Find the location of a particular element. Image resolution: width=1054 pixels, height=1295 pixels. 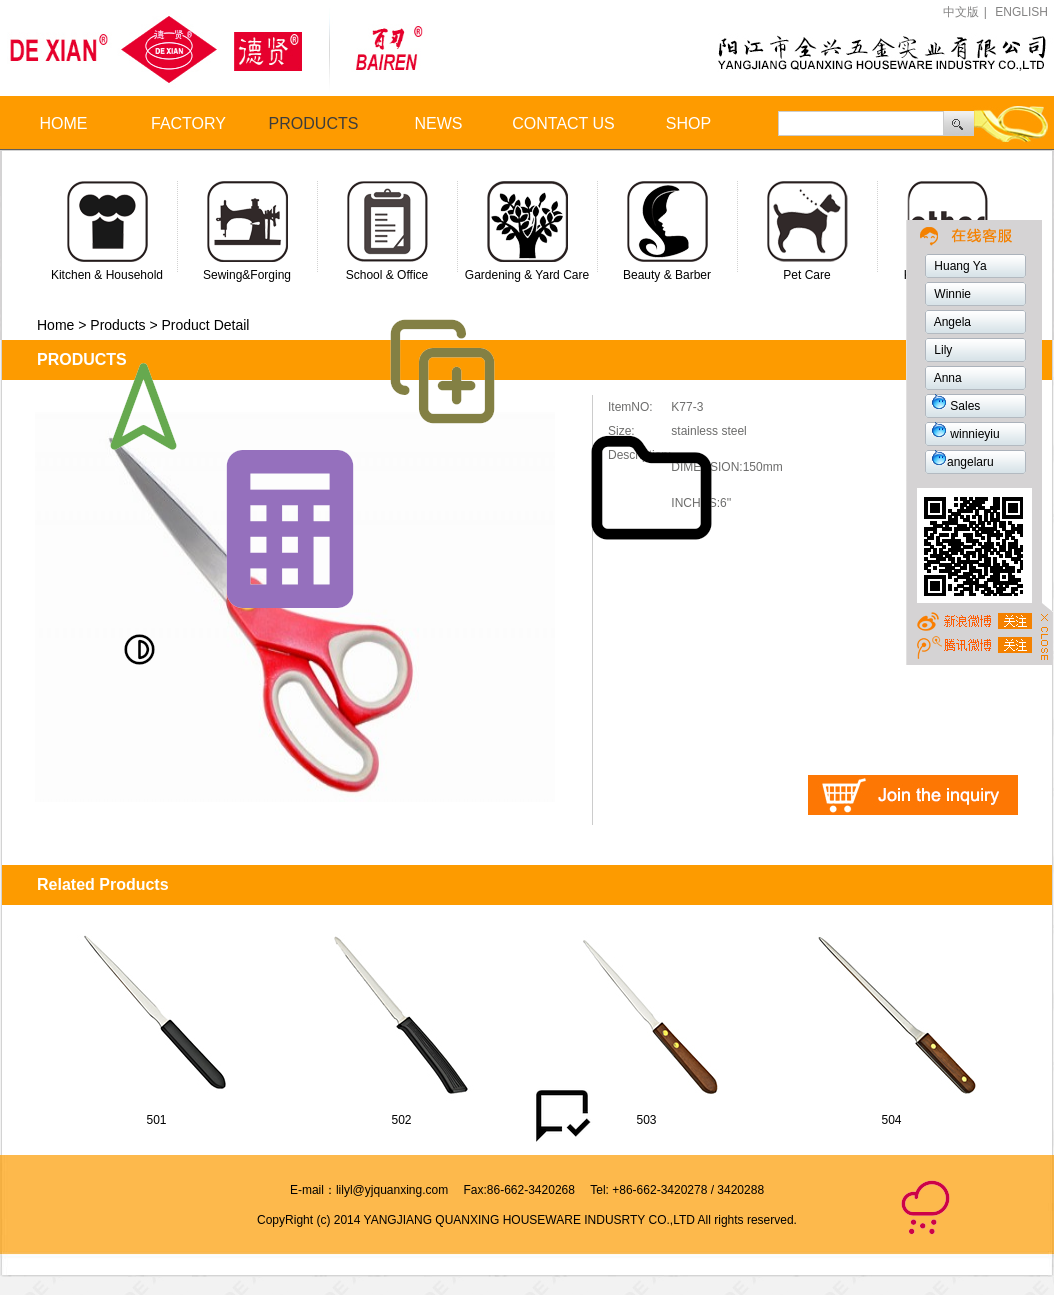

adjust display contrast settings is located at coordinates (139, 649).